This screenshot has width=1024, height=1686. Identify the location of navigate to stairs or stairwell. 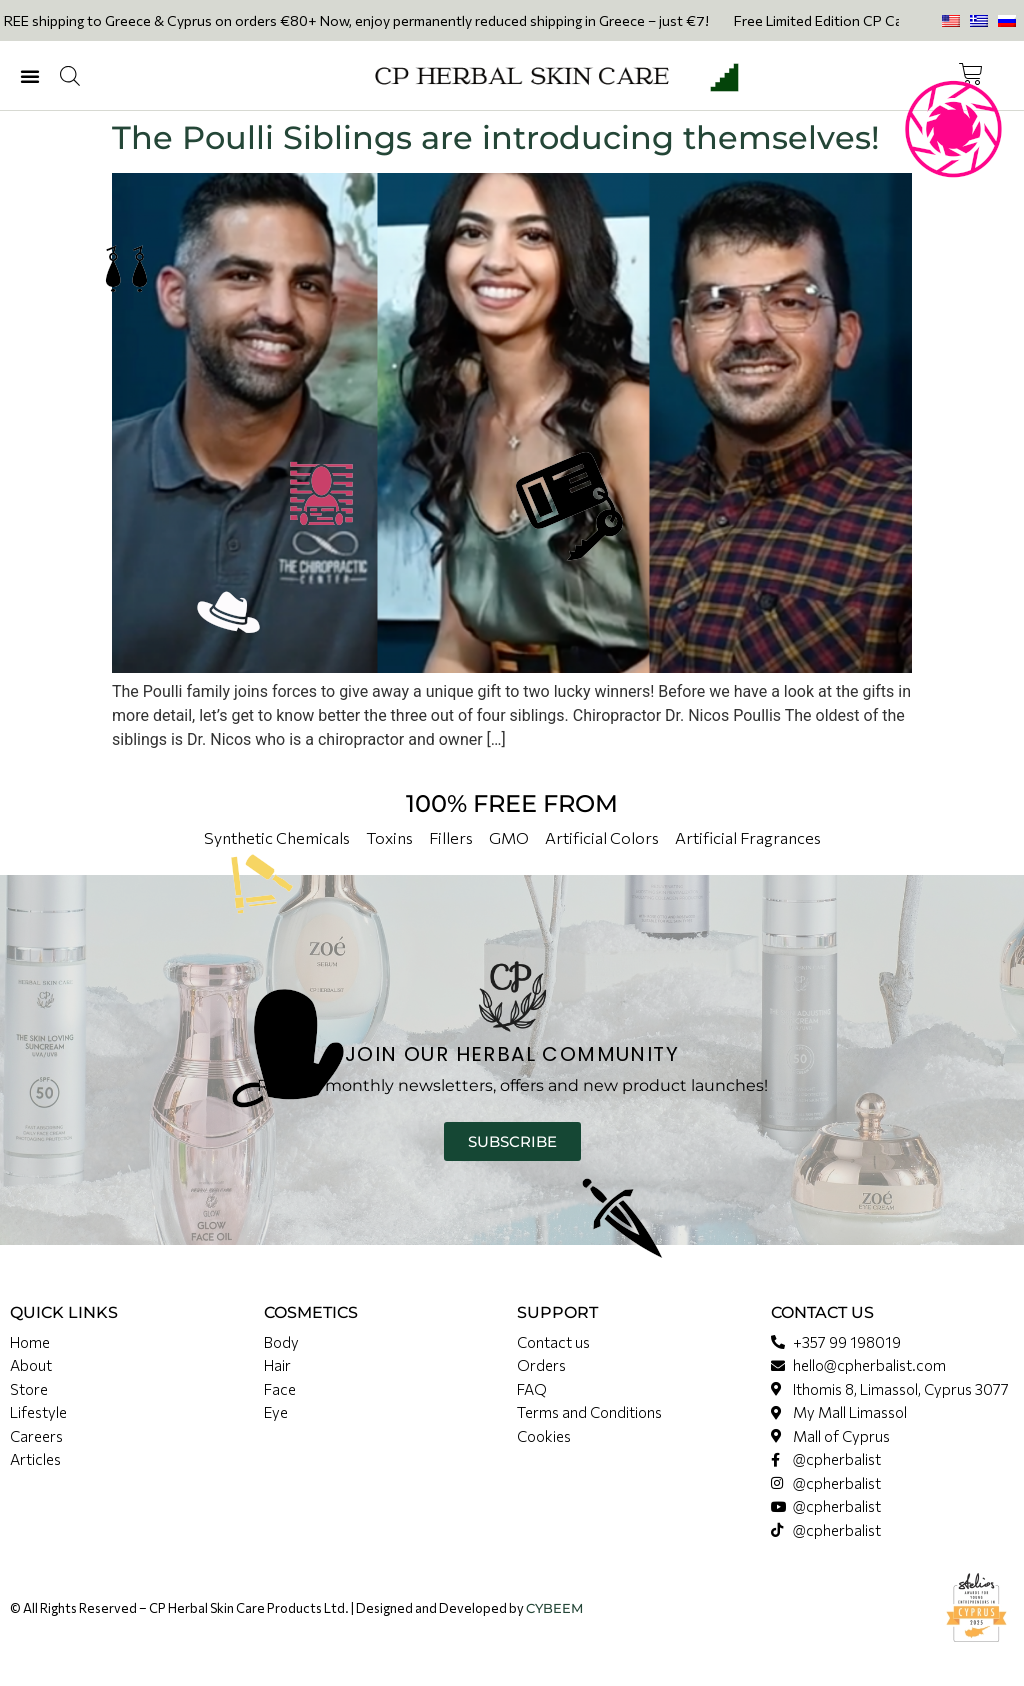
(724, 77).